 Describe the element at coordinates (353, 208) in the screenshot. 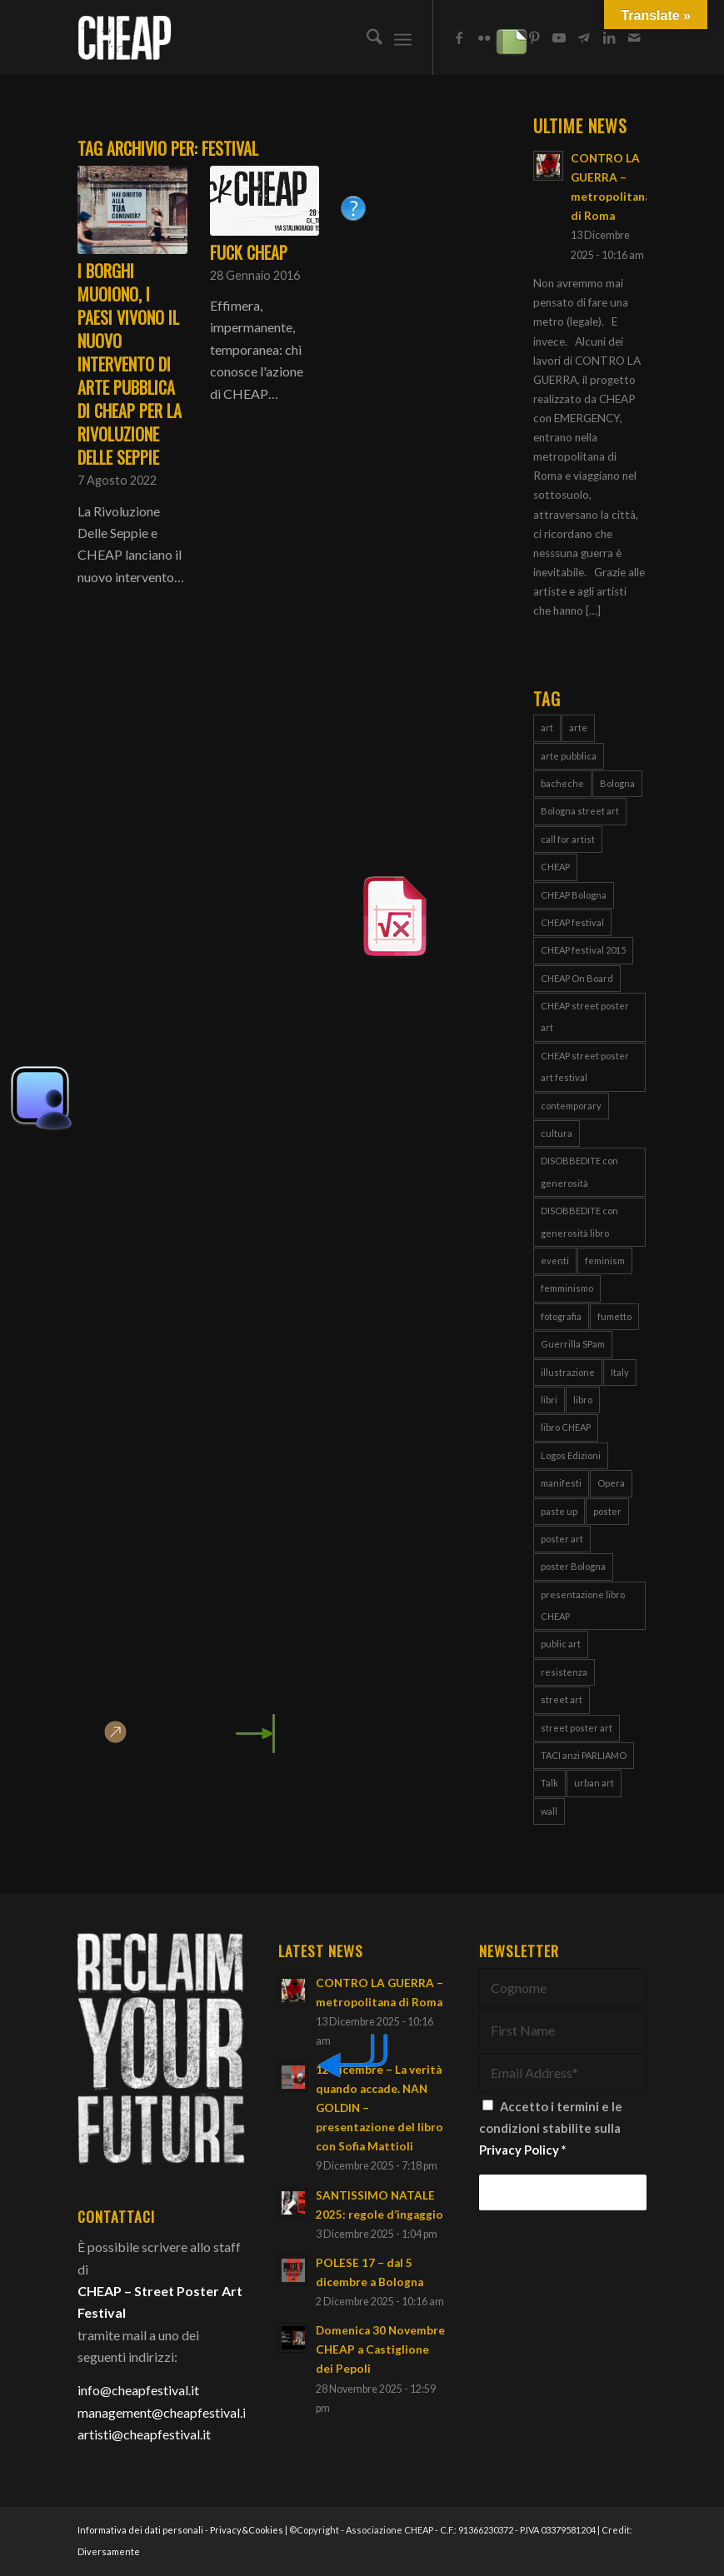

I see `access help documentation` at that location.